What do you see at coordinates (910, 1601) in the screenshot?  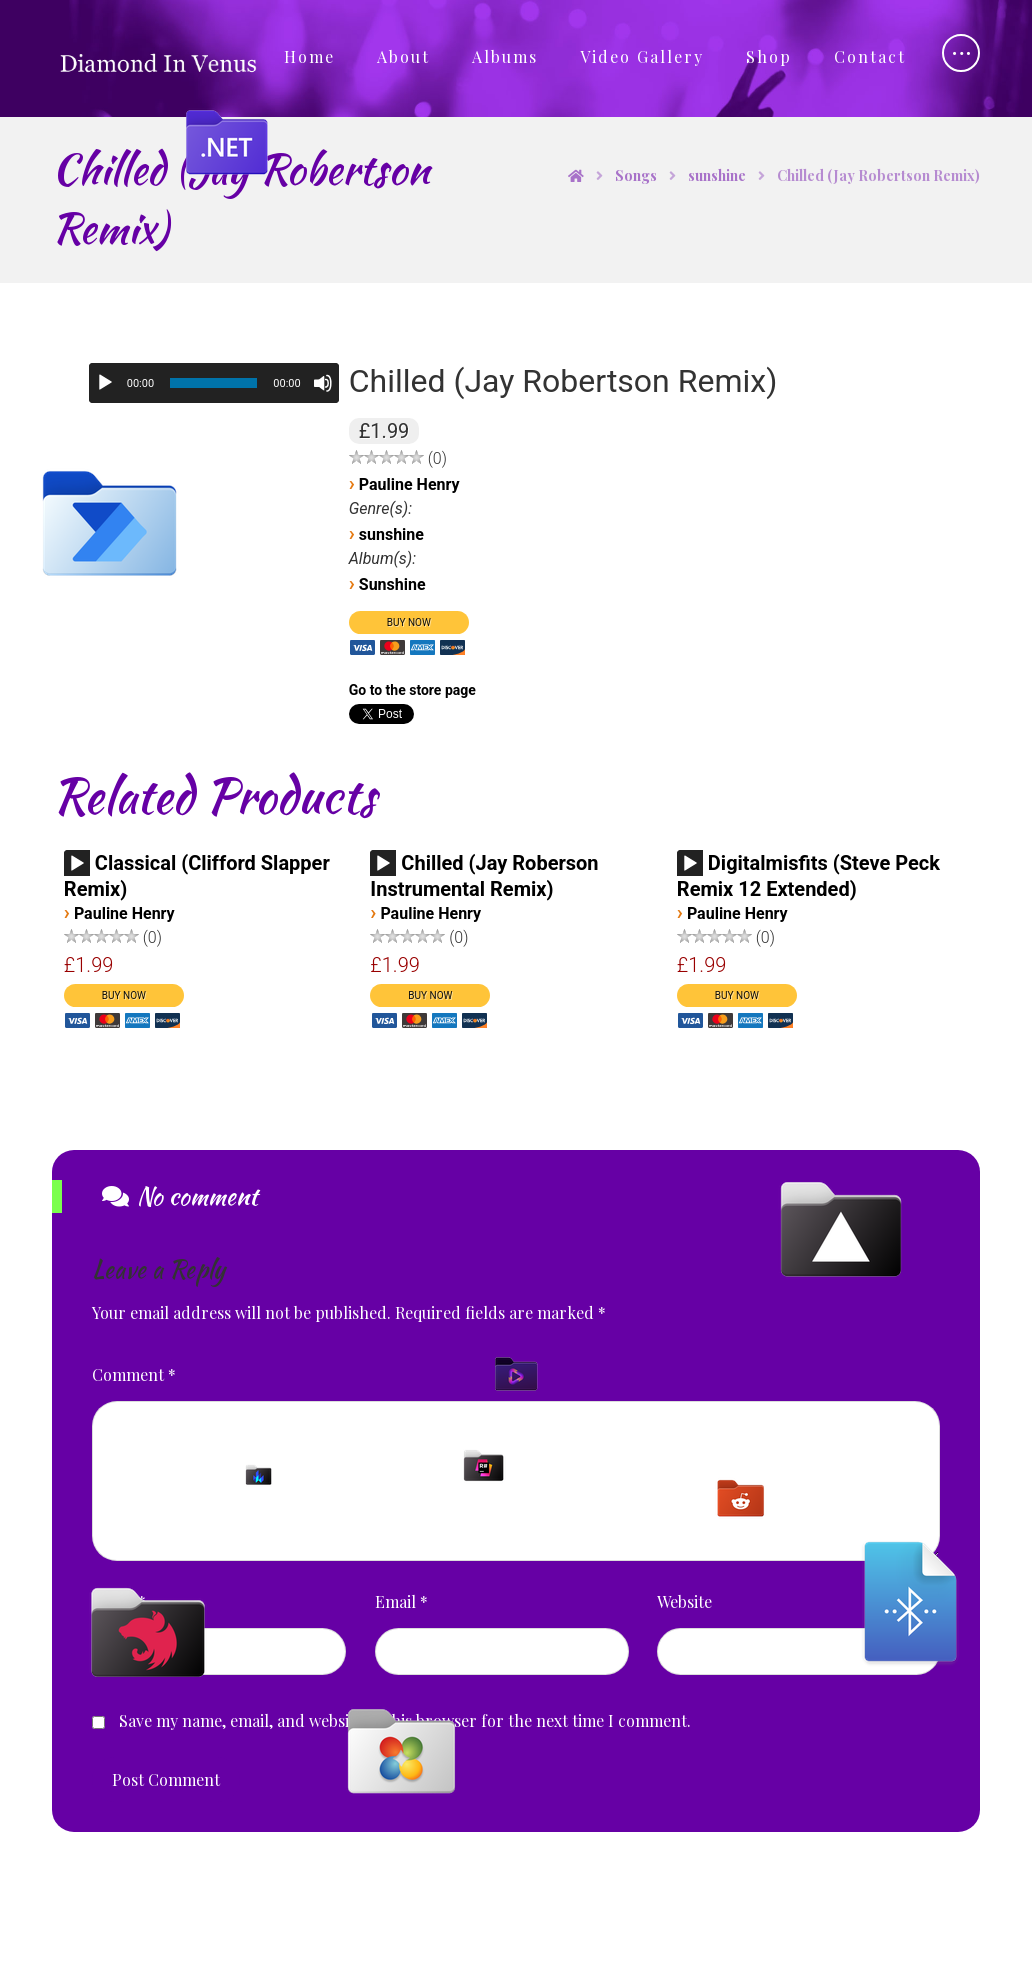 I see `send file via bluetooth` at bounding box center [910, 1601].